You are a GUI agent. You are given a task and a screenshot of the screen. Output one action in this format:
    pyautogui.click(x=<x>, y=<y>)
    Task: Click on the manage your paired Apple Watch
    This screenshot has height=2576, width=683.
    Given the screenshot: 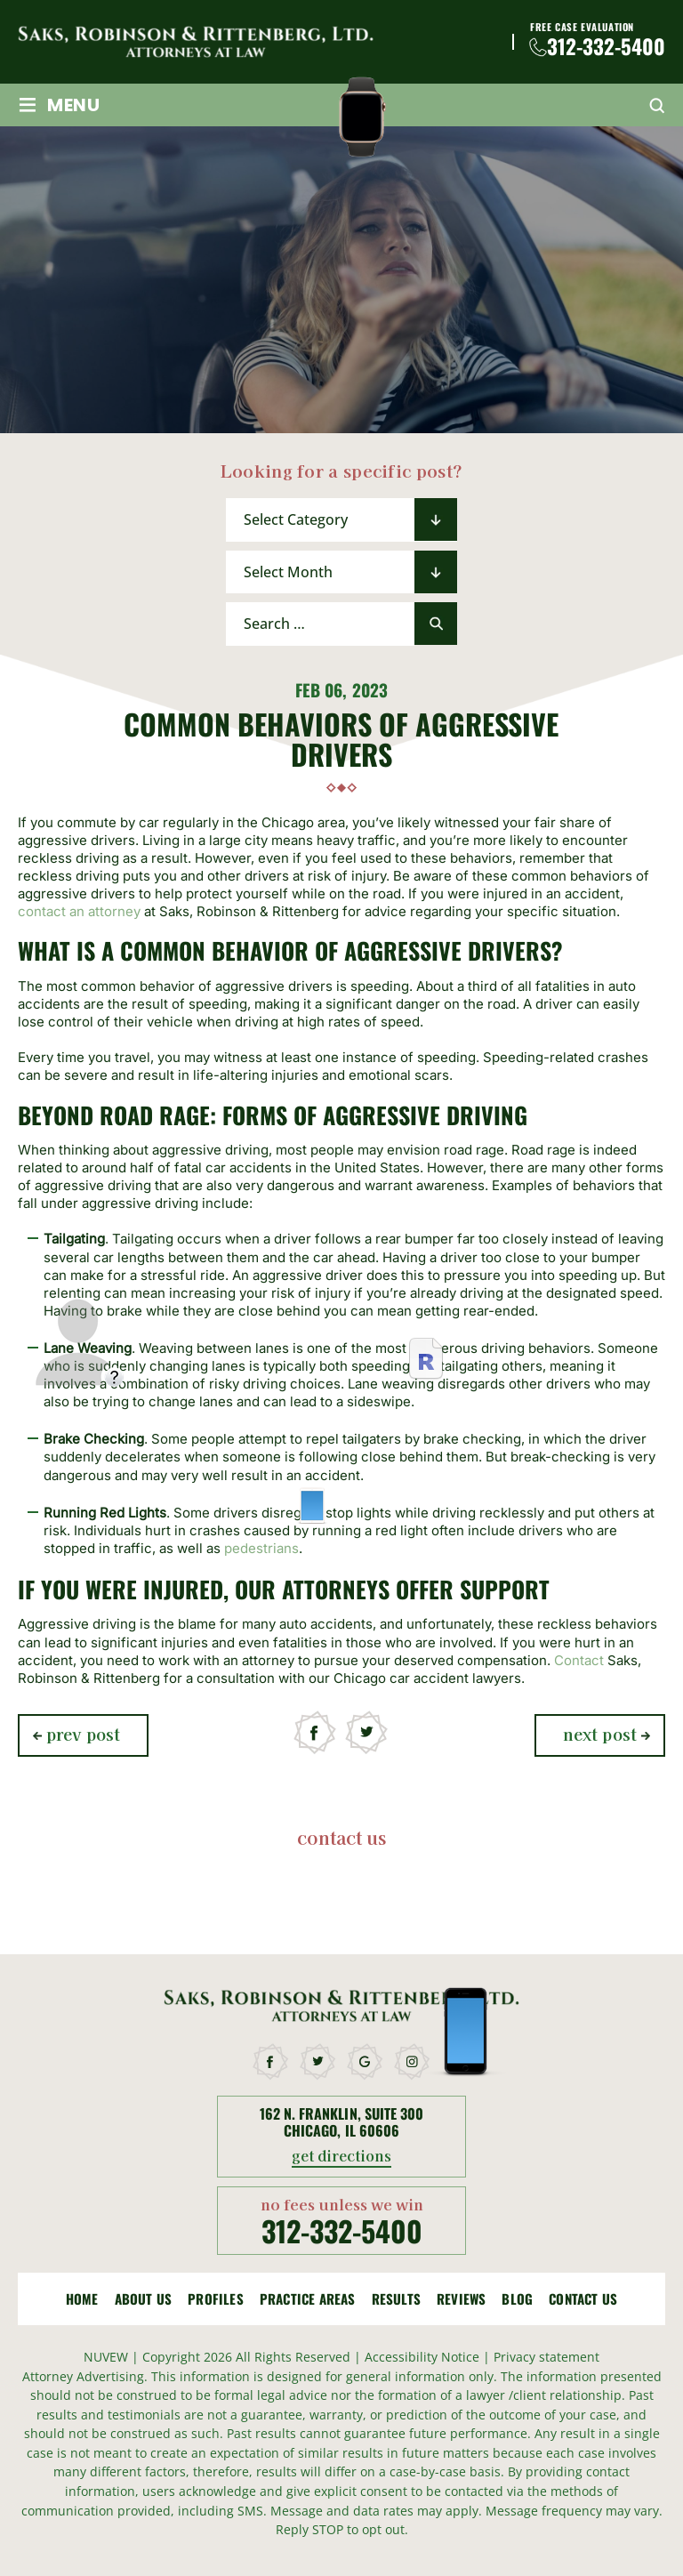 What is the action you would take?
    pyautogui.click(x=361, y=117)
    